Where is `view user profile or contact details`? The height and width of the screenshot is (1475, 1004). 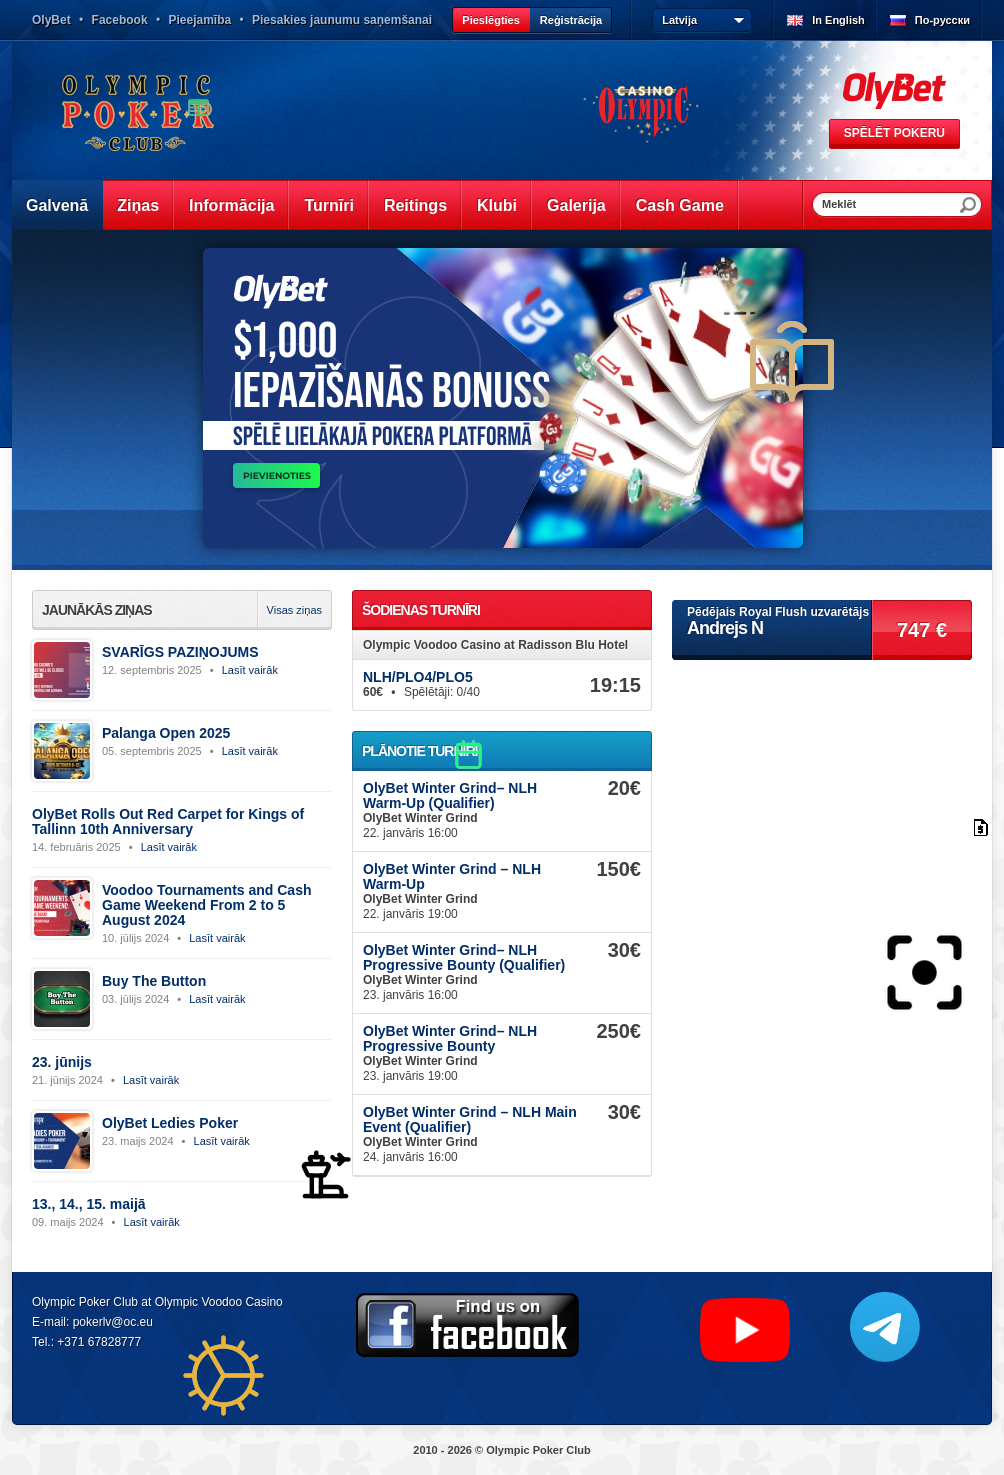 view user profile or contact details is located at coordinates (792, 360).